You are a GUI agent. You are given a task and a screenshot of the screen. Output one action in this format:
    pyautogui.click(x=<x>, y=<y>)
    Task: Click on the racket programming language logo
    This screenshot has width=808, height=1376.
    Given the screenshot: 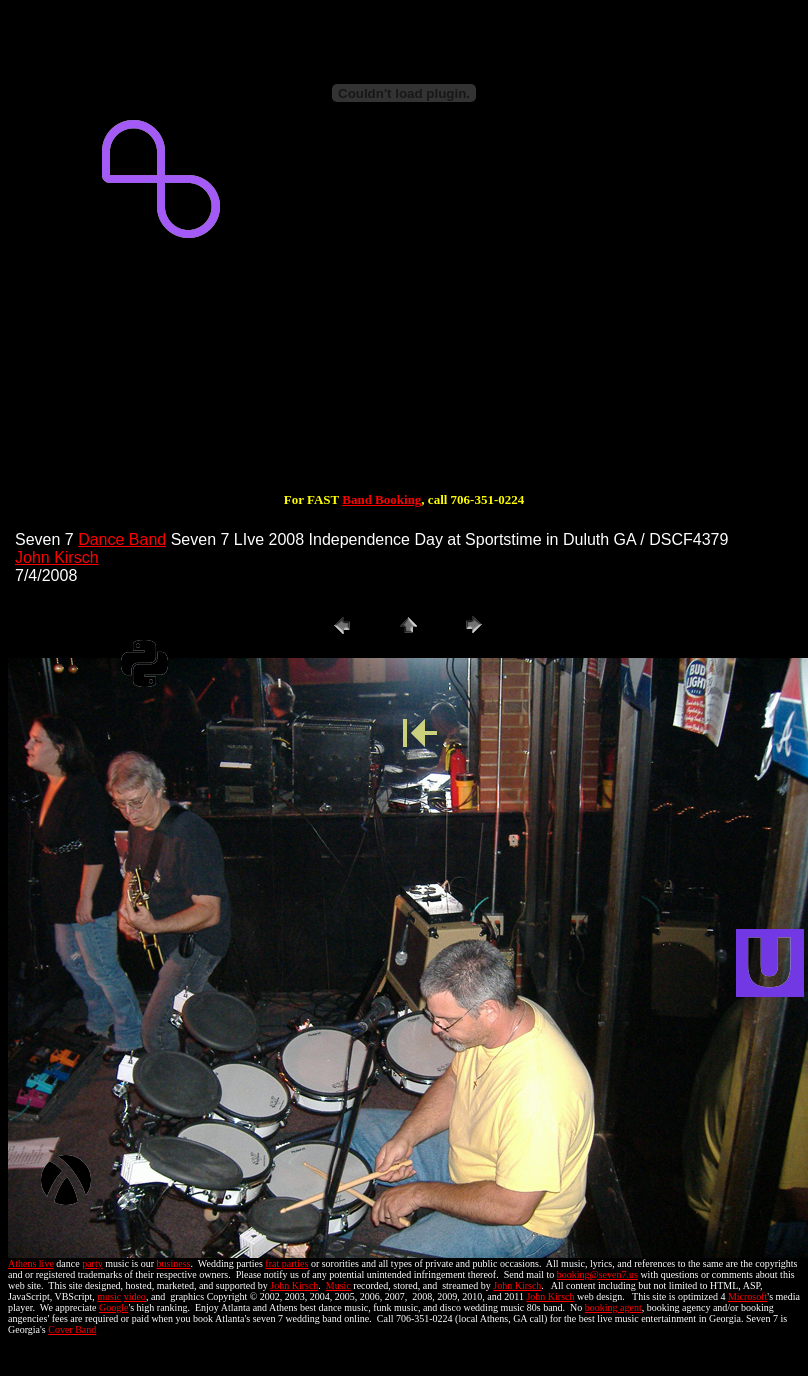 What is the action you would take?
    pyautogui.click(x=66, y=1180)
    